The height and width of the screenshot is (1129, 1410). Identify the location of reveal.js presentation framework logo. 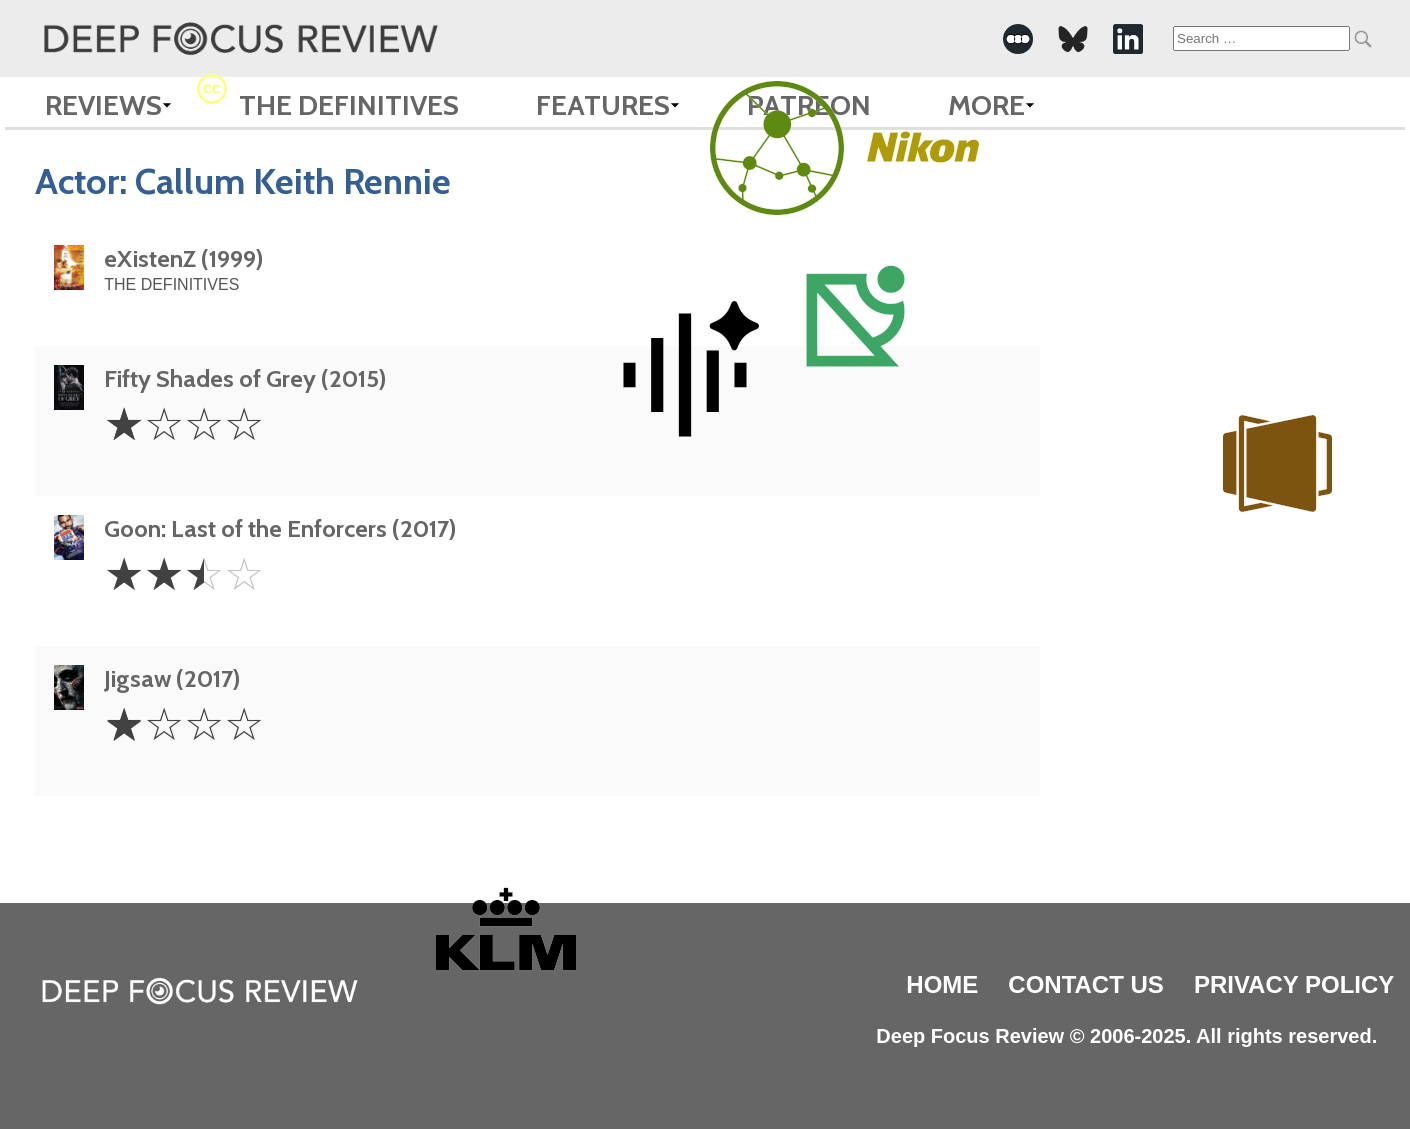
(1277, 463).